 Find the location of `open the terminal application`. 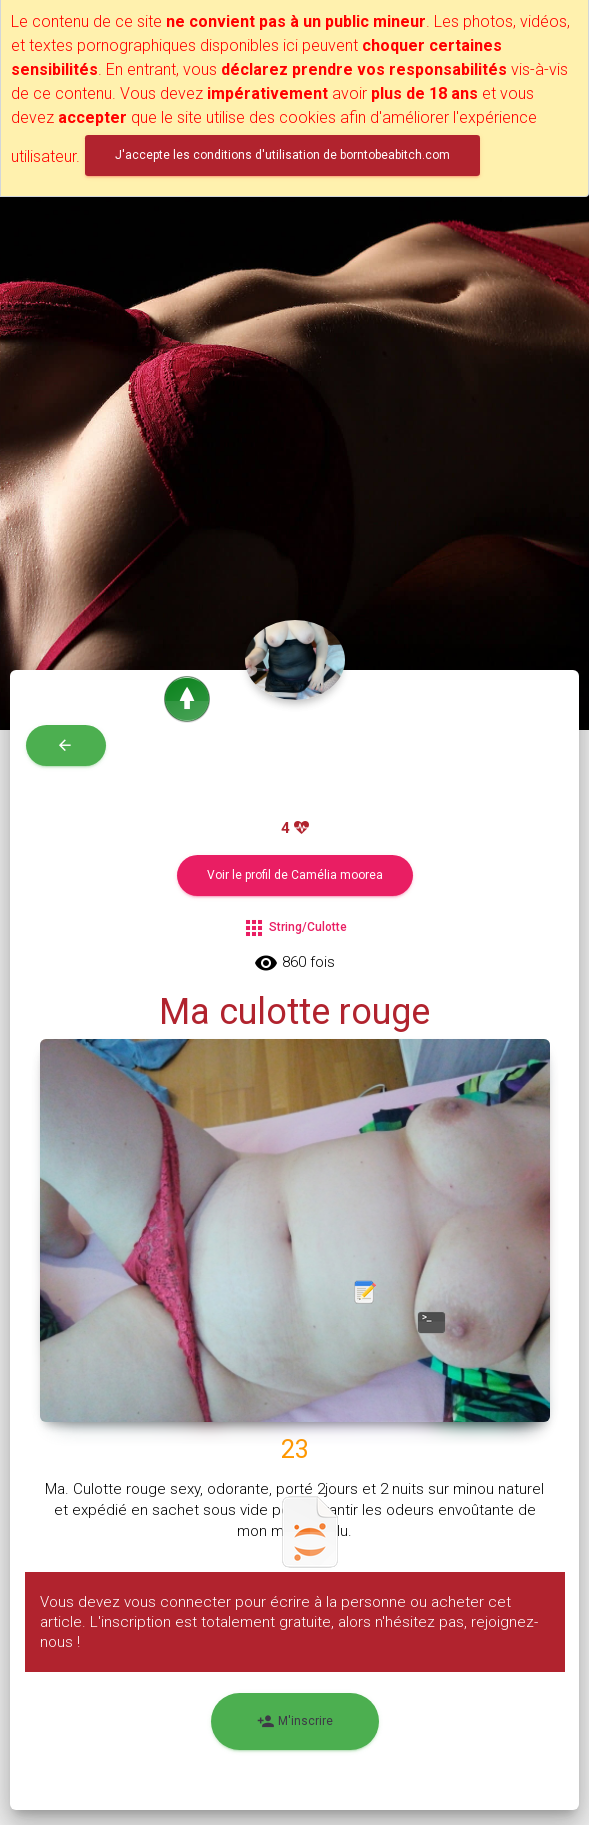

open the terminal application is located at coordinates (431, 1322).